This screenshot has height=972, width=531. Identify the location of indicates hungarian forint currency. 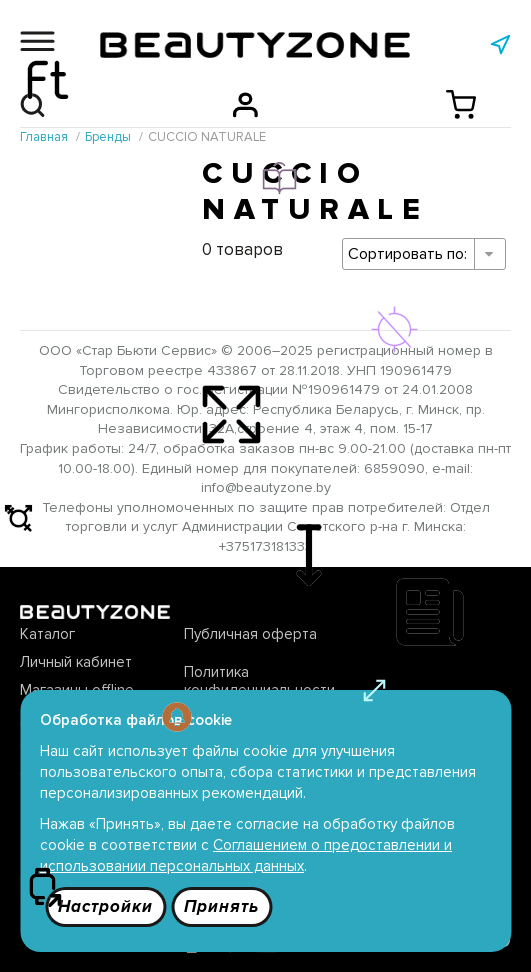
(48, 81).